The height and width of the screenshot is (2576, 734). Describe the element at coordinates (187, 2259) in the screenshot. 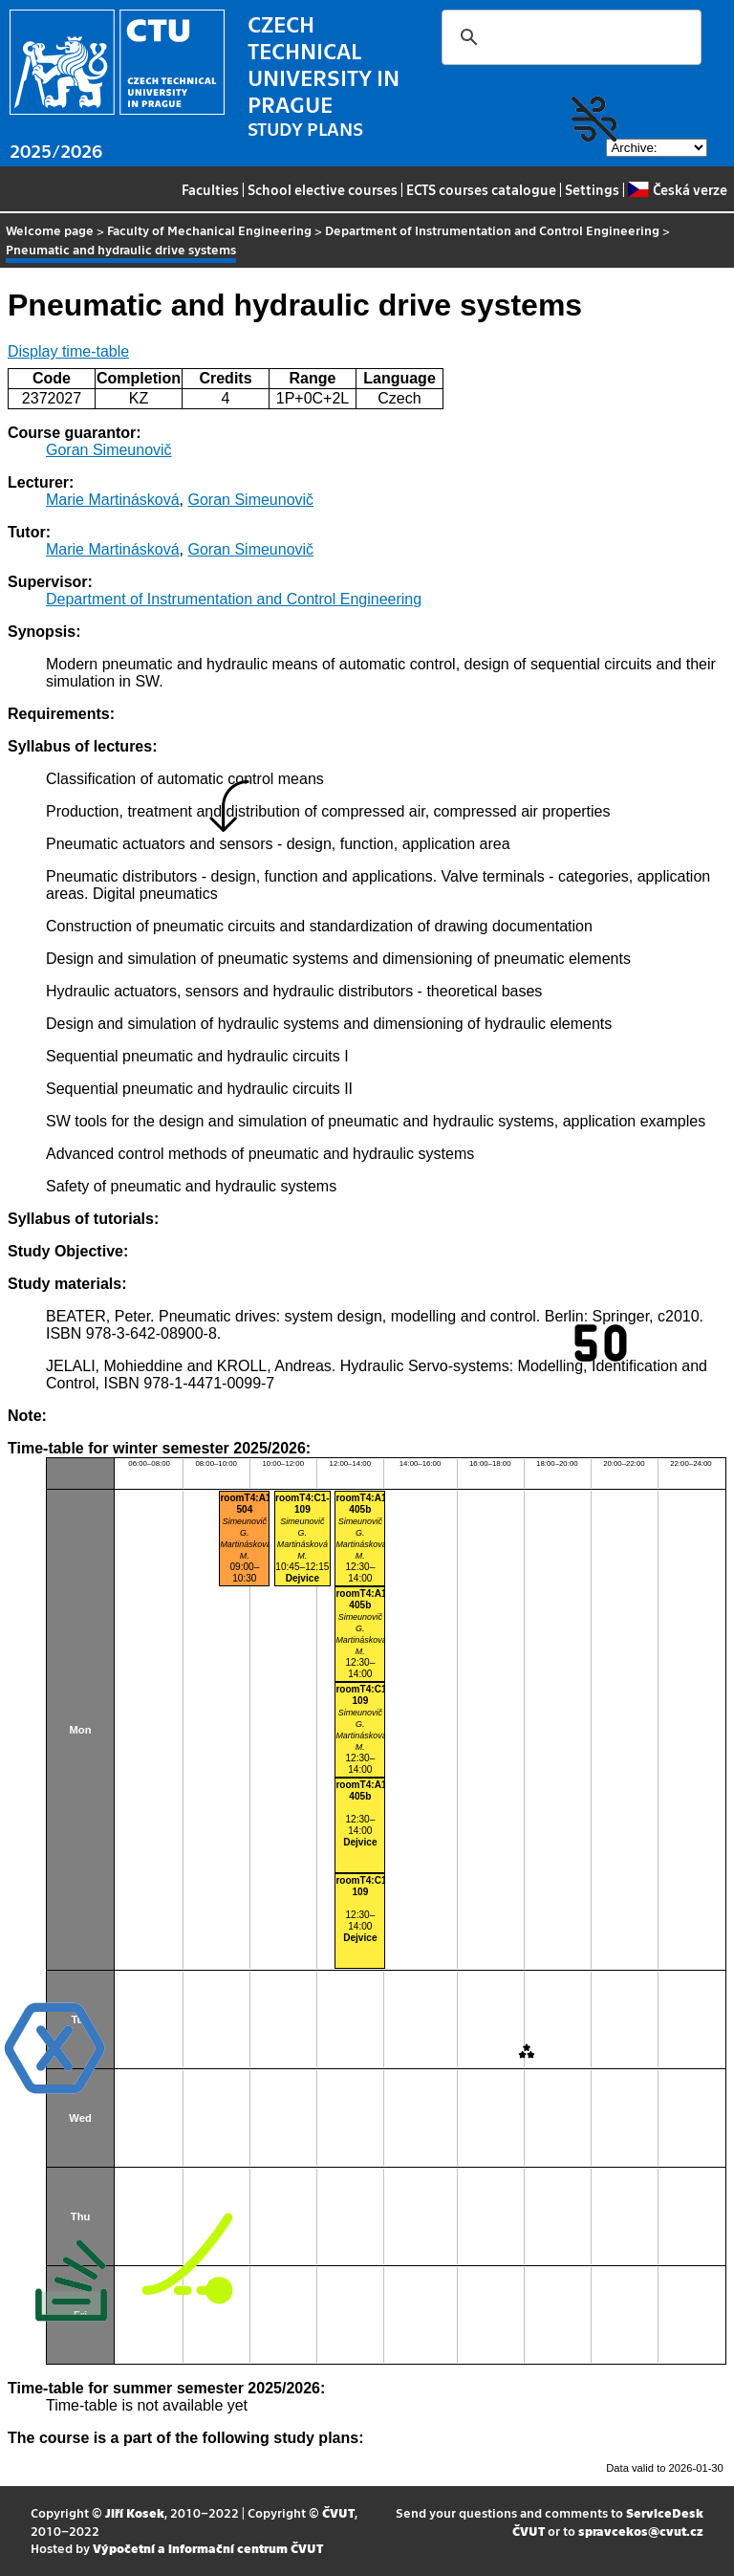

I see `adjust ease-in animation curve` at that location.